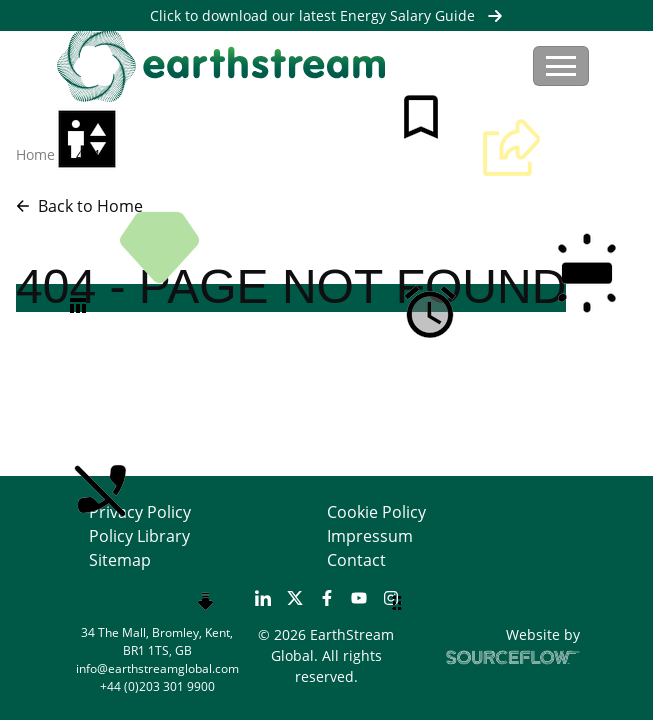 The image size is (653, 720). I want to click on share this file or content, so click(511, 147).